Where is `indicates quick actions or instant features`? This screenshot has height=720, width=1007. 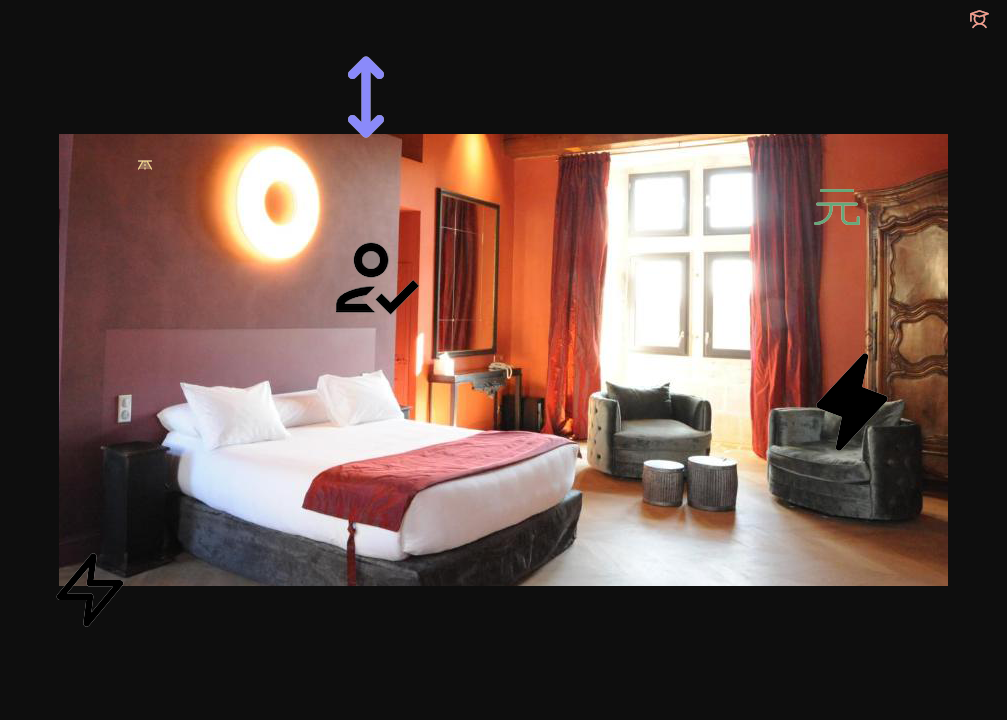
indicates quick actions or instant features is located at coordinates (90, 590).